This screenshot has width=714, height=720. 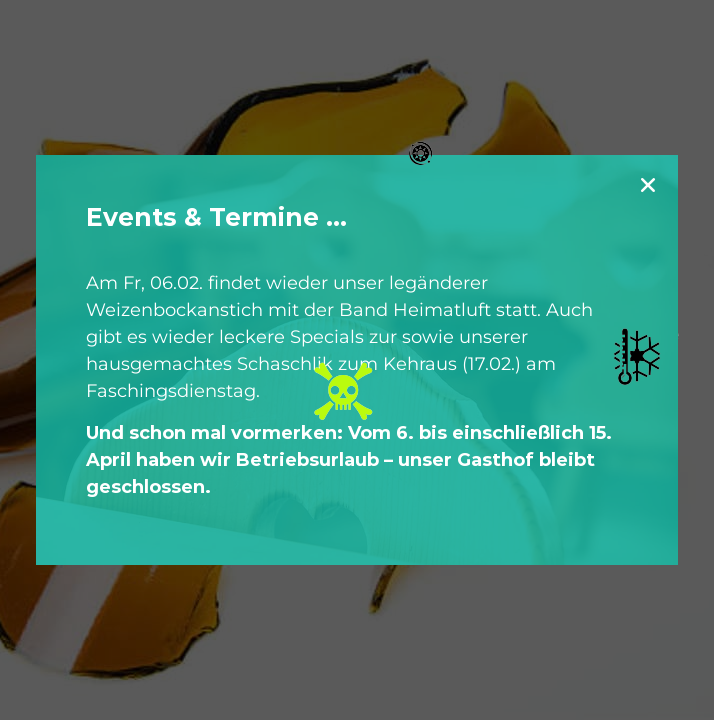 I want to click on indicates cold temperature or low reading, so click(x=637, y=356).